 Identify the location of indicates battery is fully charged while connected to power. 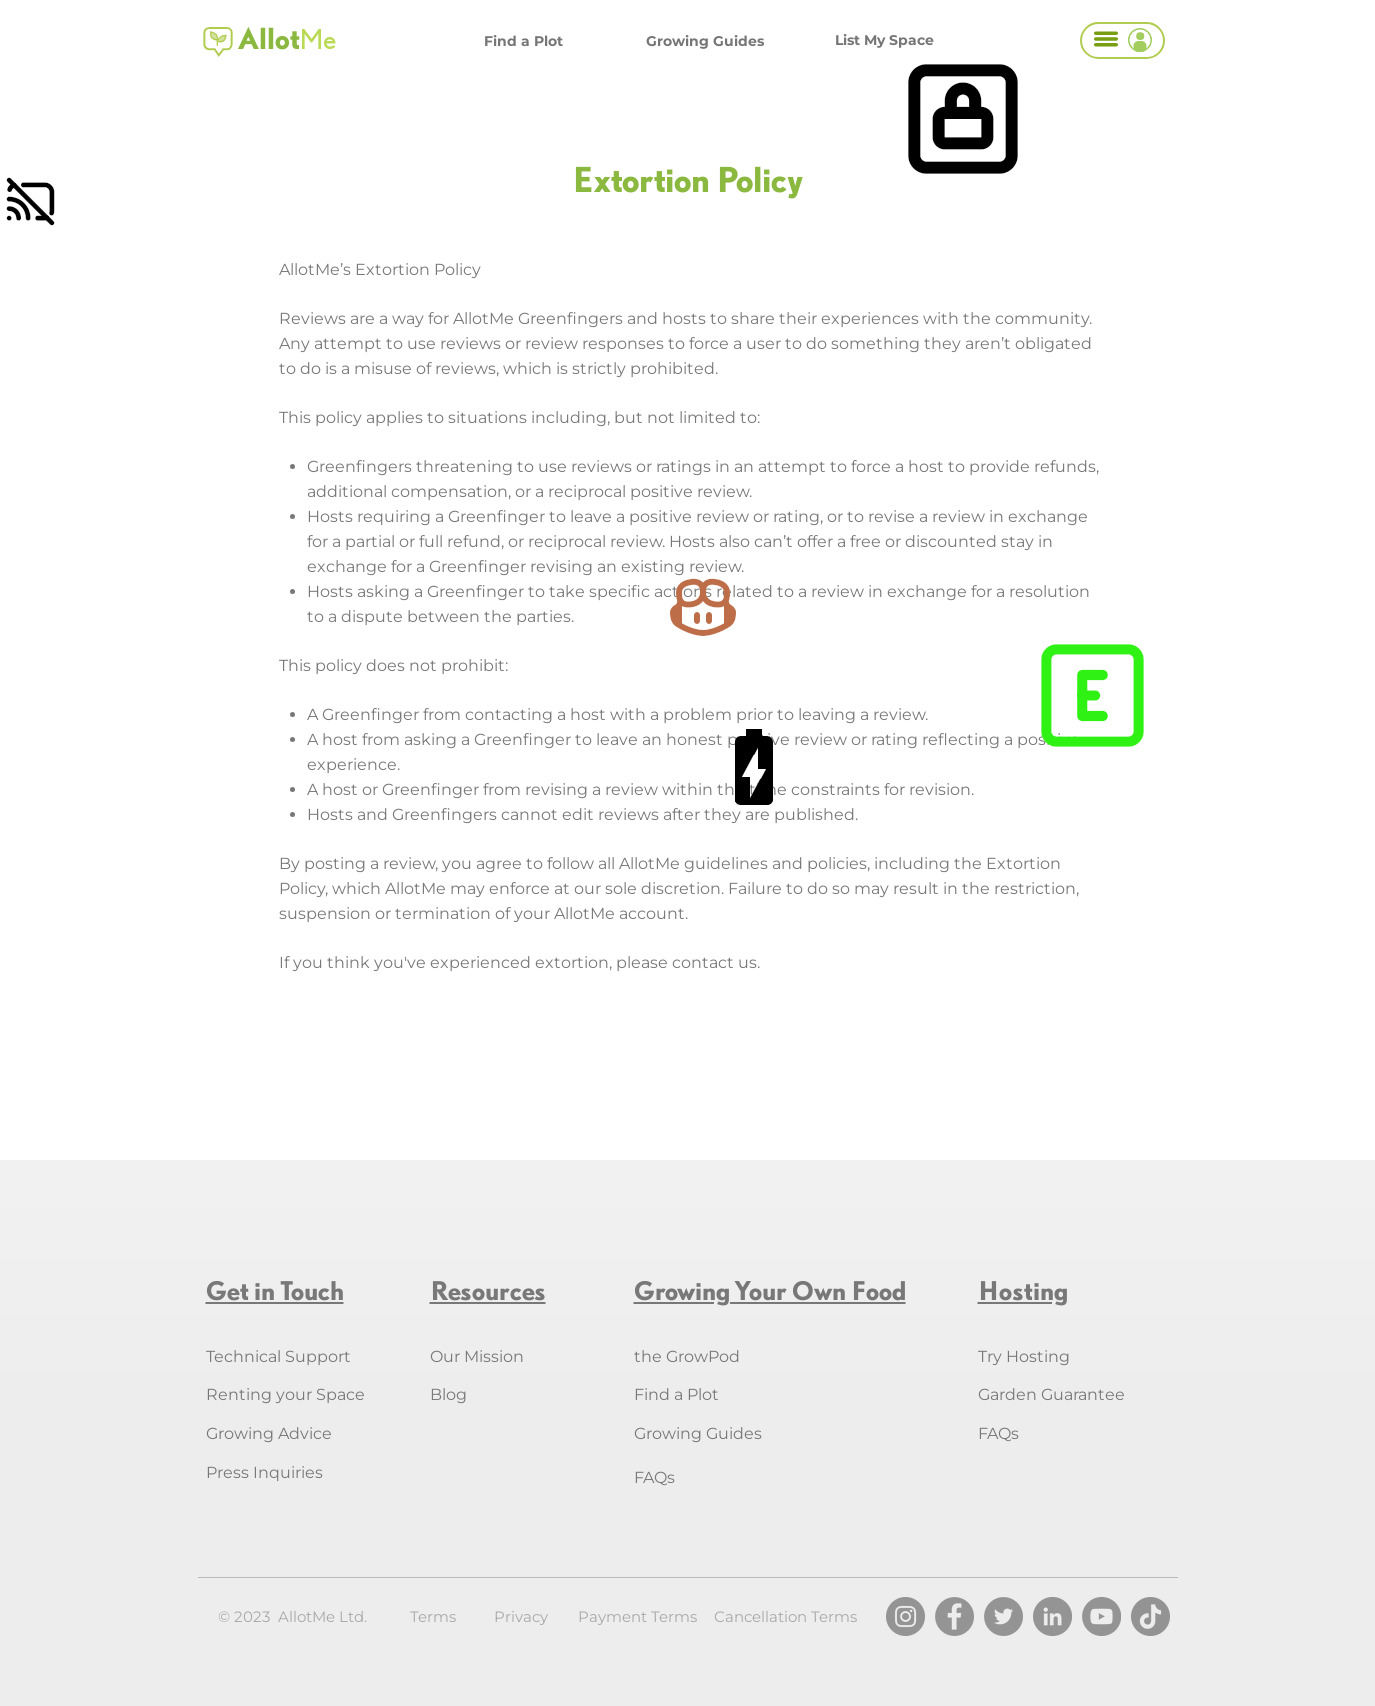
(754, 767).